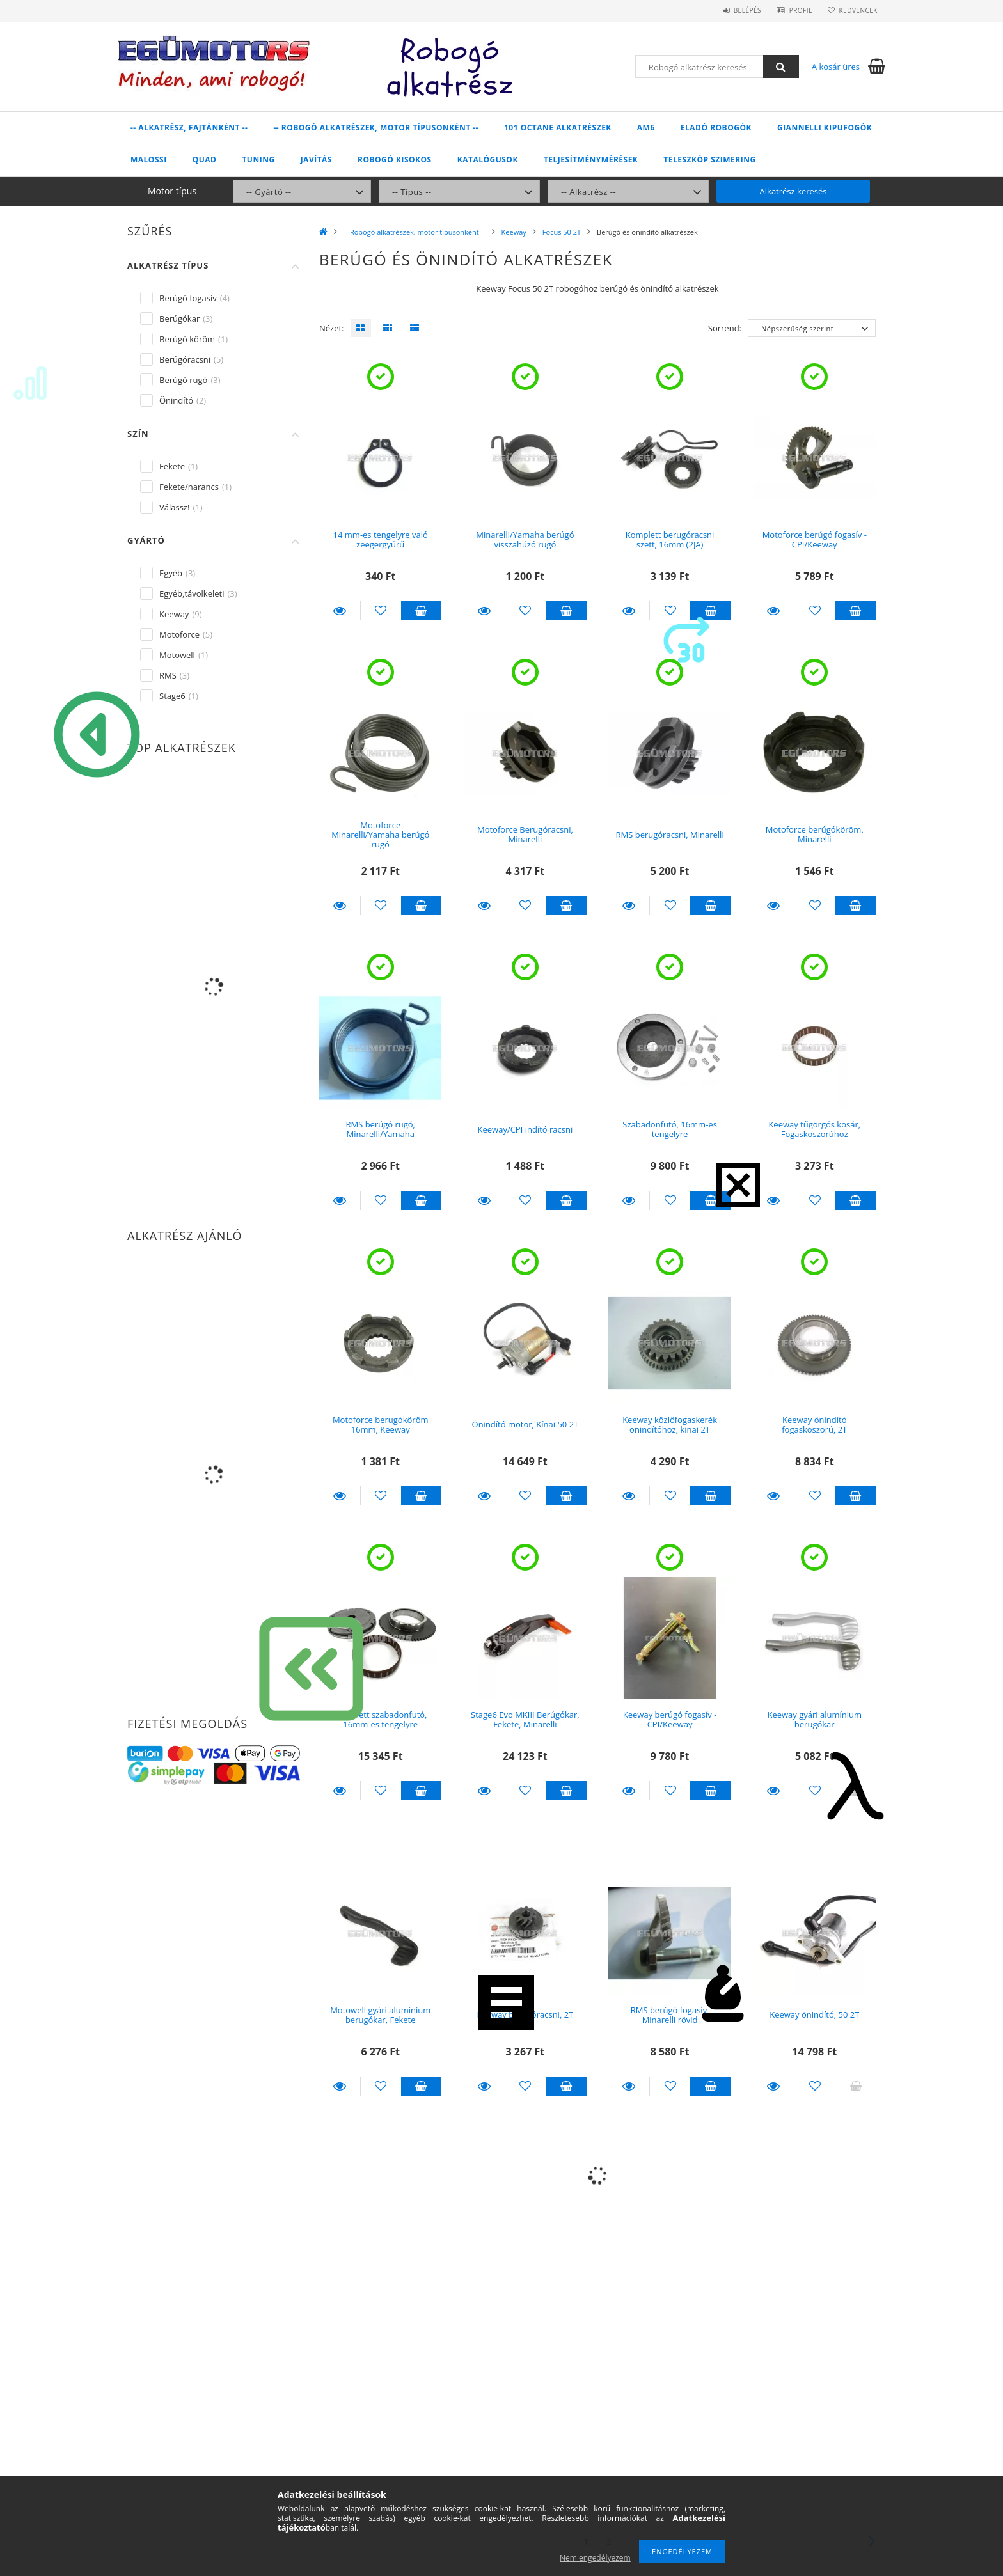 The width and height of the screenshot is (1003, 2576). I want to click on view article or document, so click(506, 2002).